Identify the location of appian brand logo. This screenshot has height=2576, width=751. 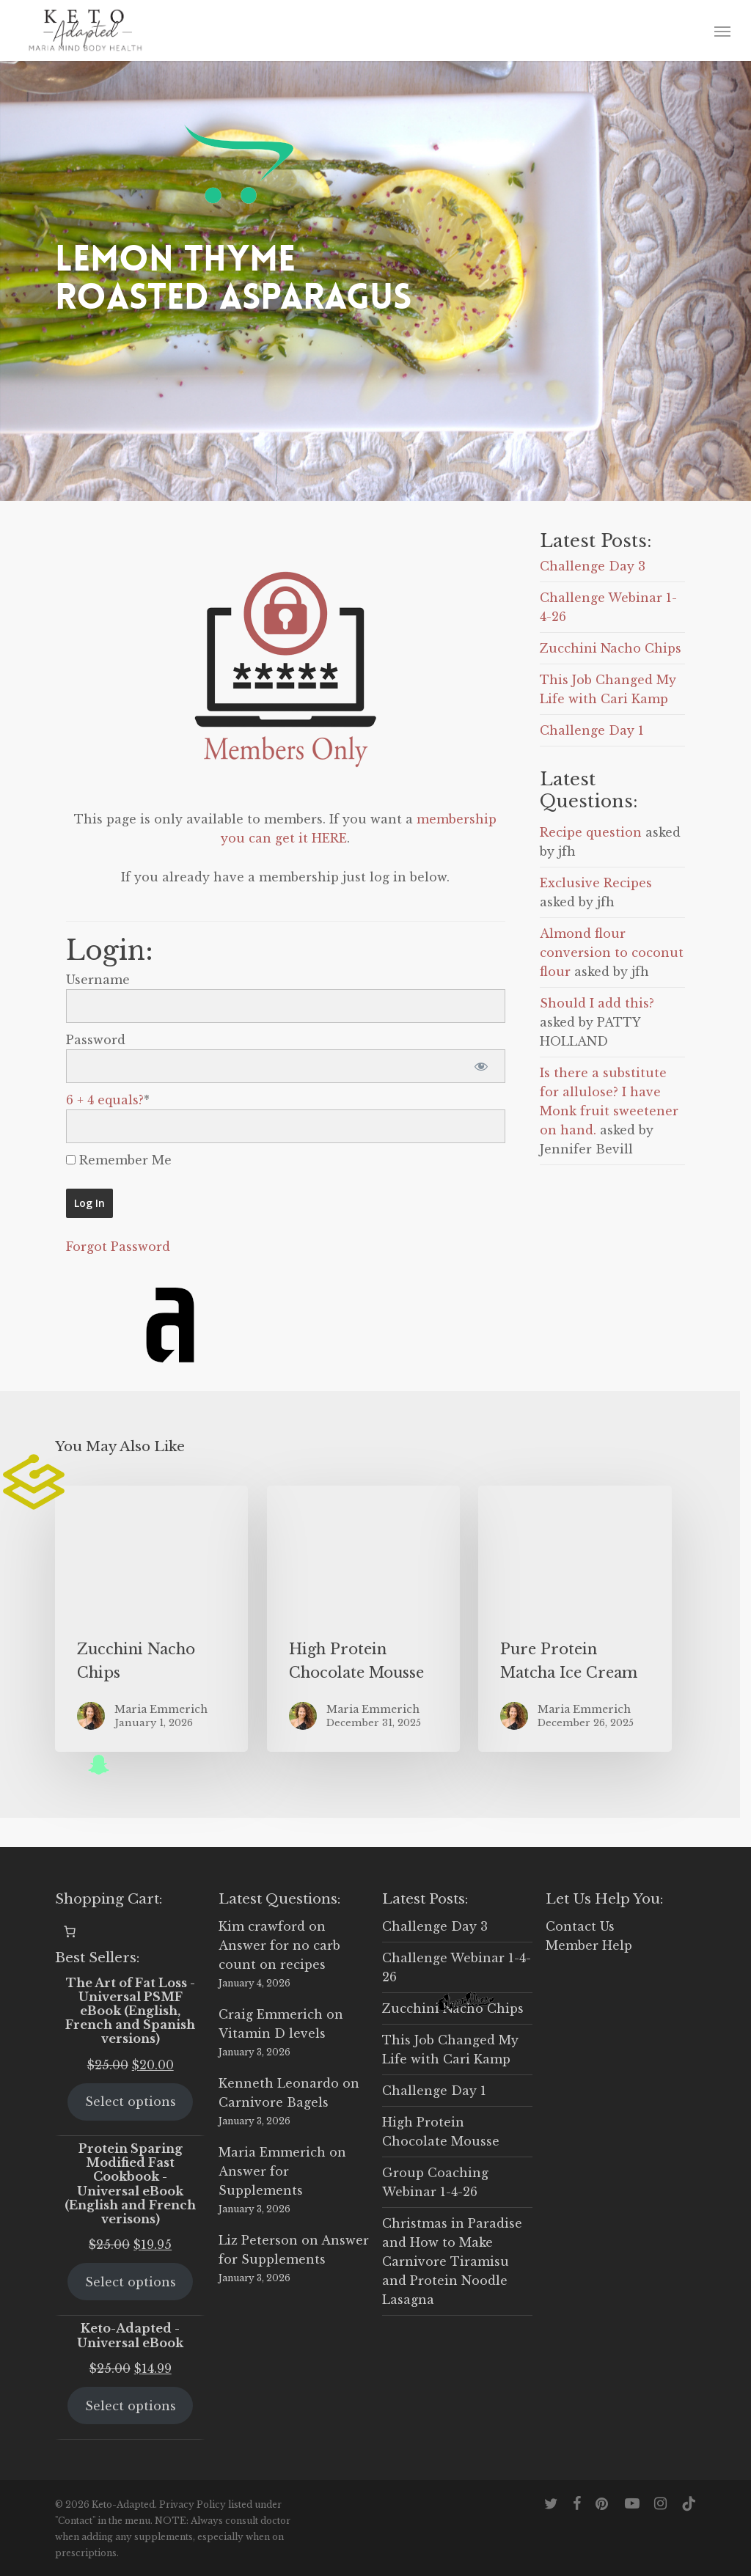
(170, 1325).